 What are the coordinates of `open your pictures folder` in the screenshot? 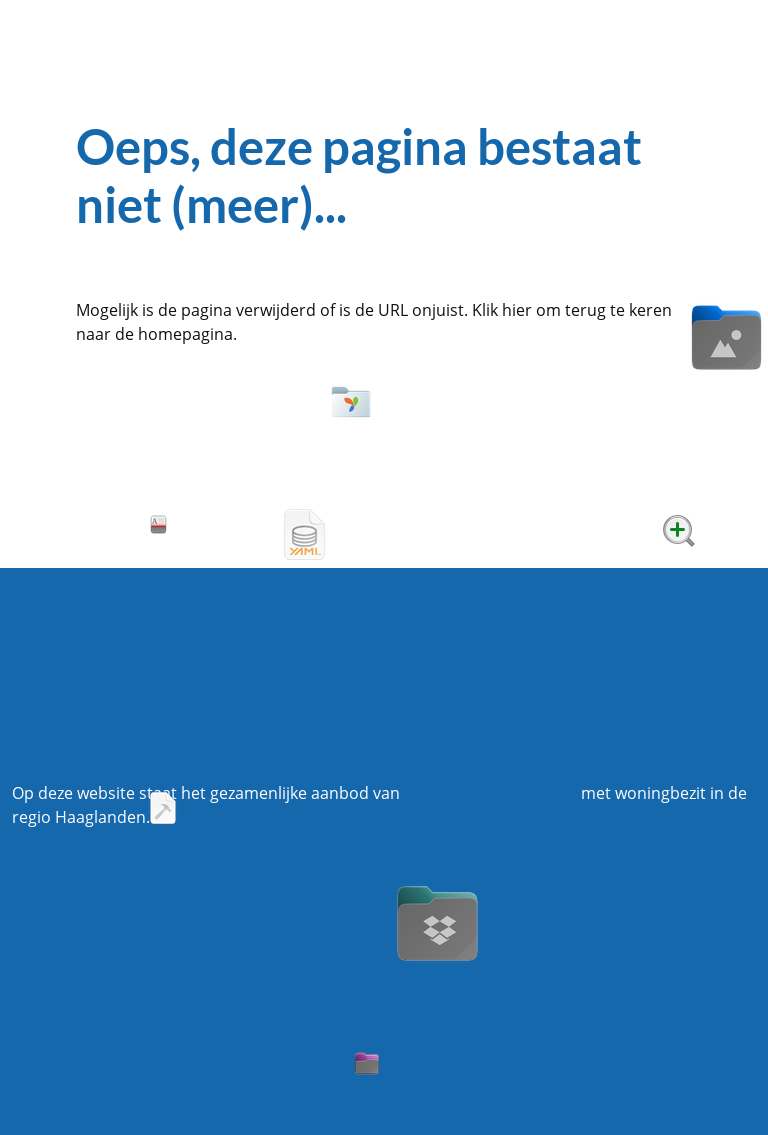 It's located at (726, 337).